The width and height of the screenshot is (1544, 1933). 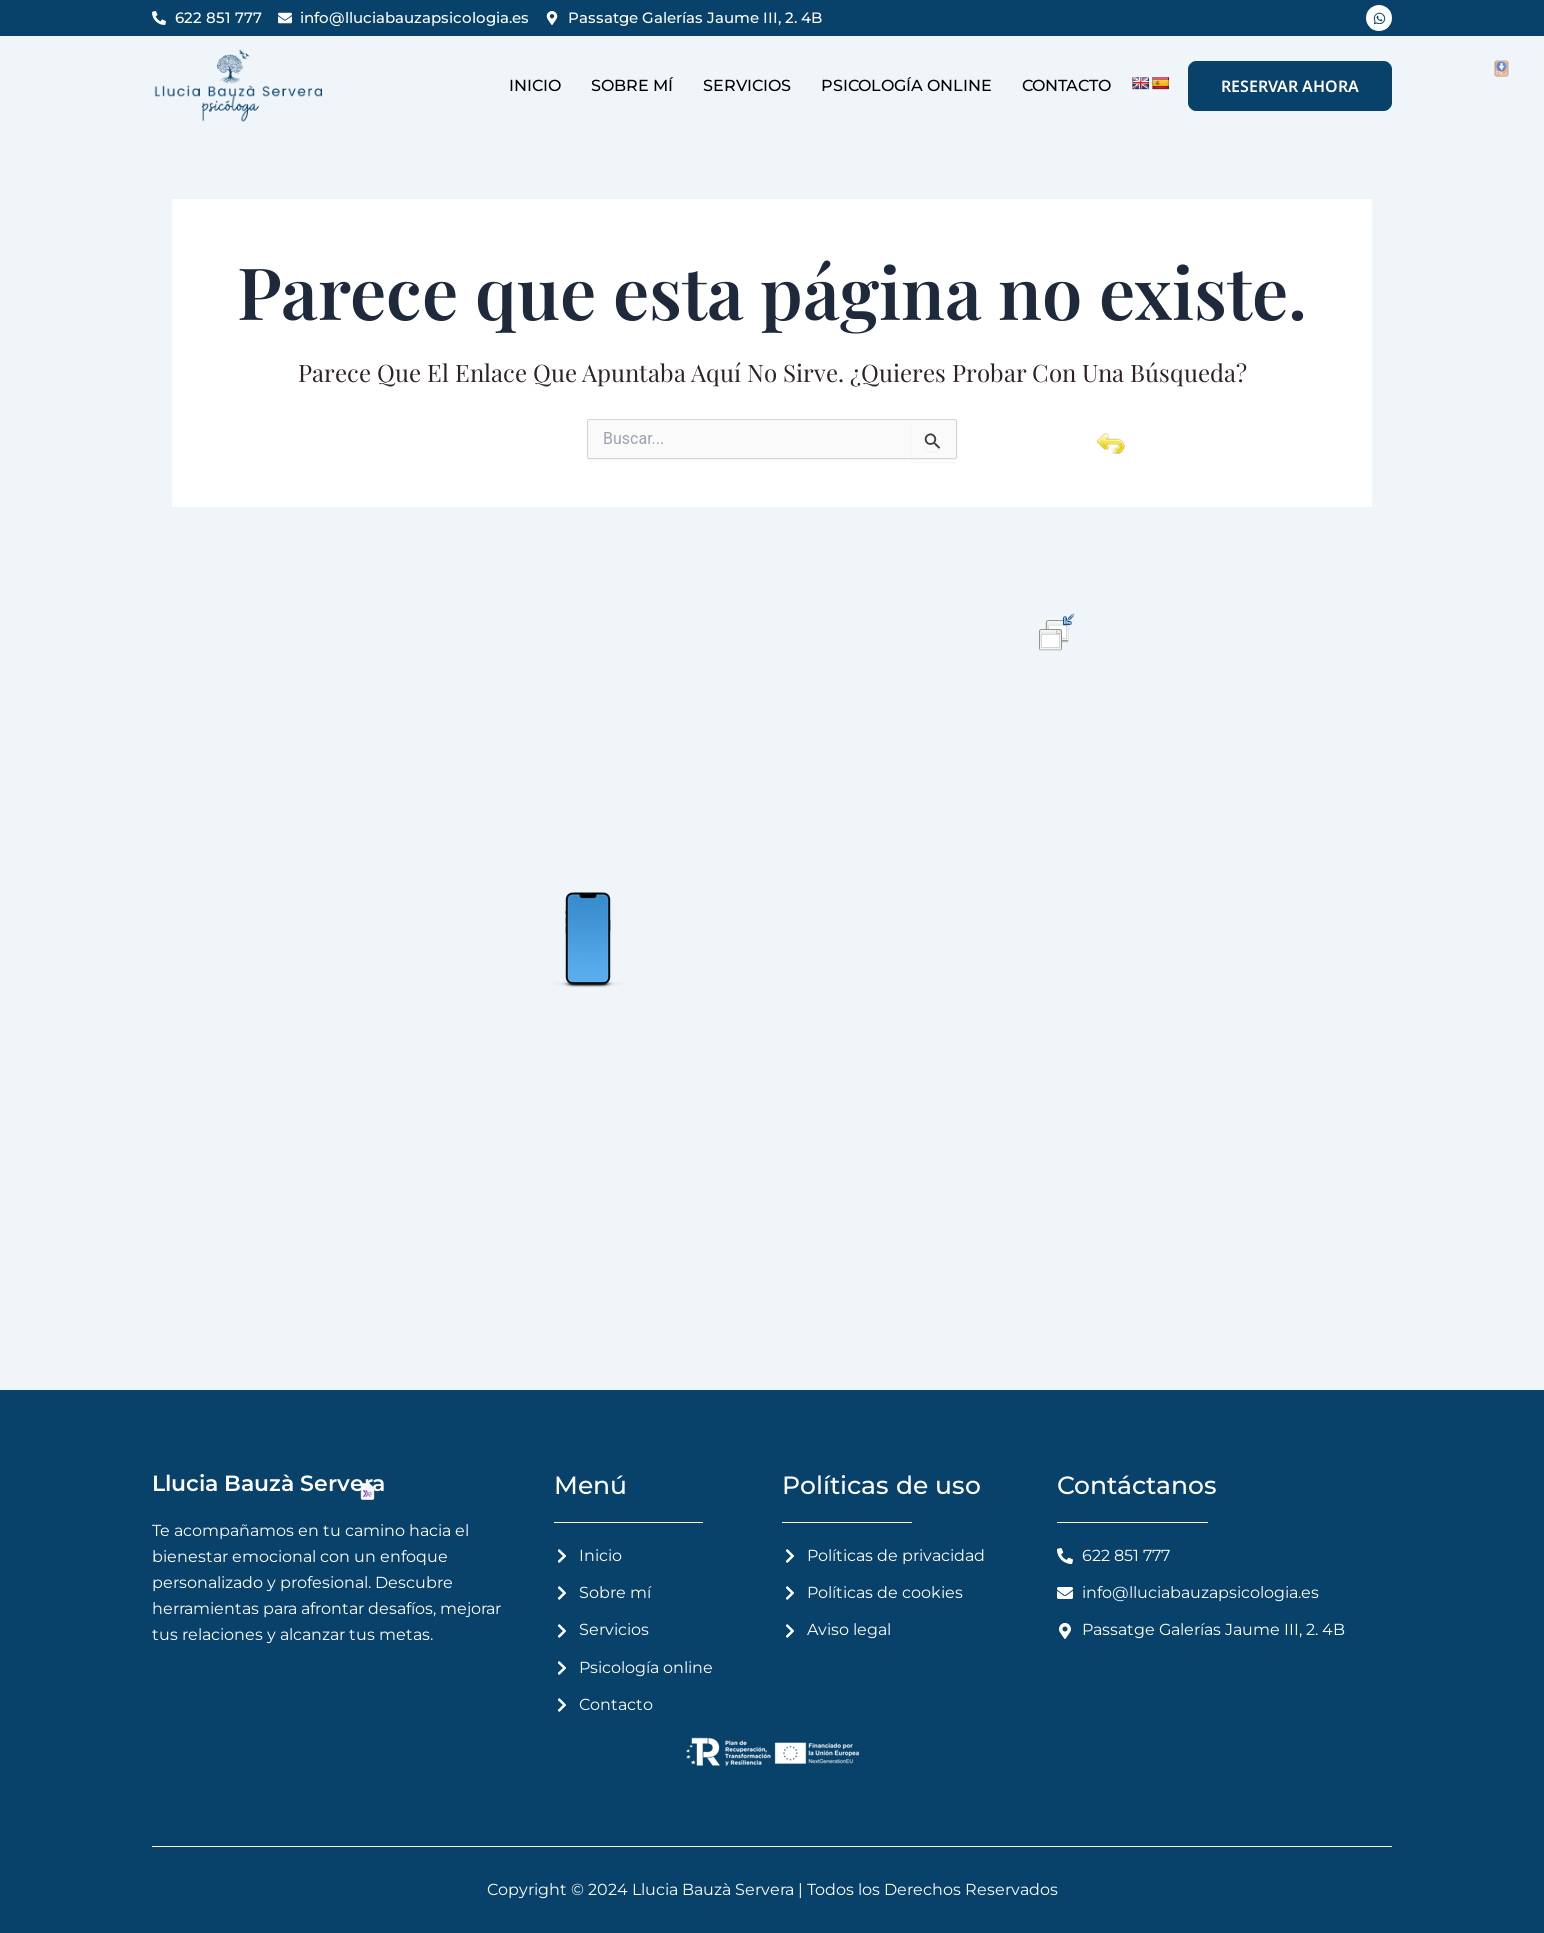 What do you see at coordinates (1501, 68) in the screenshot?
I see `downloading a package or software update` at bounding box center [1501, 68].